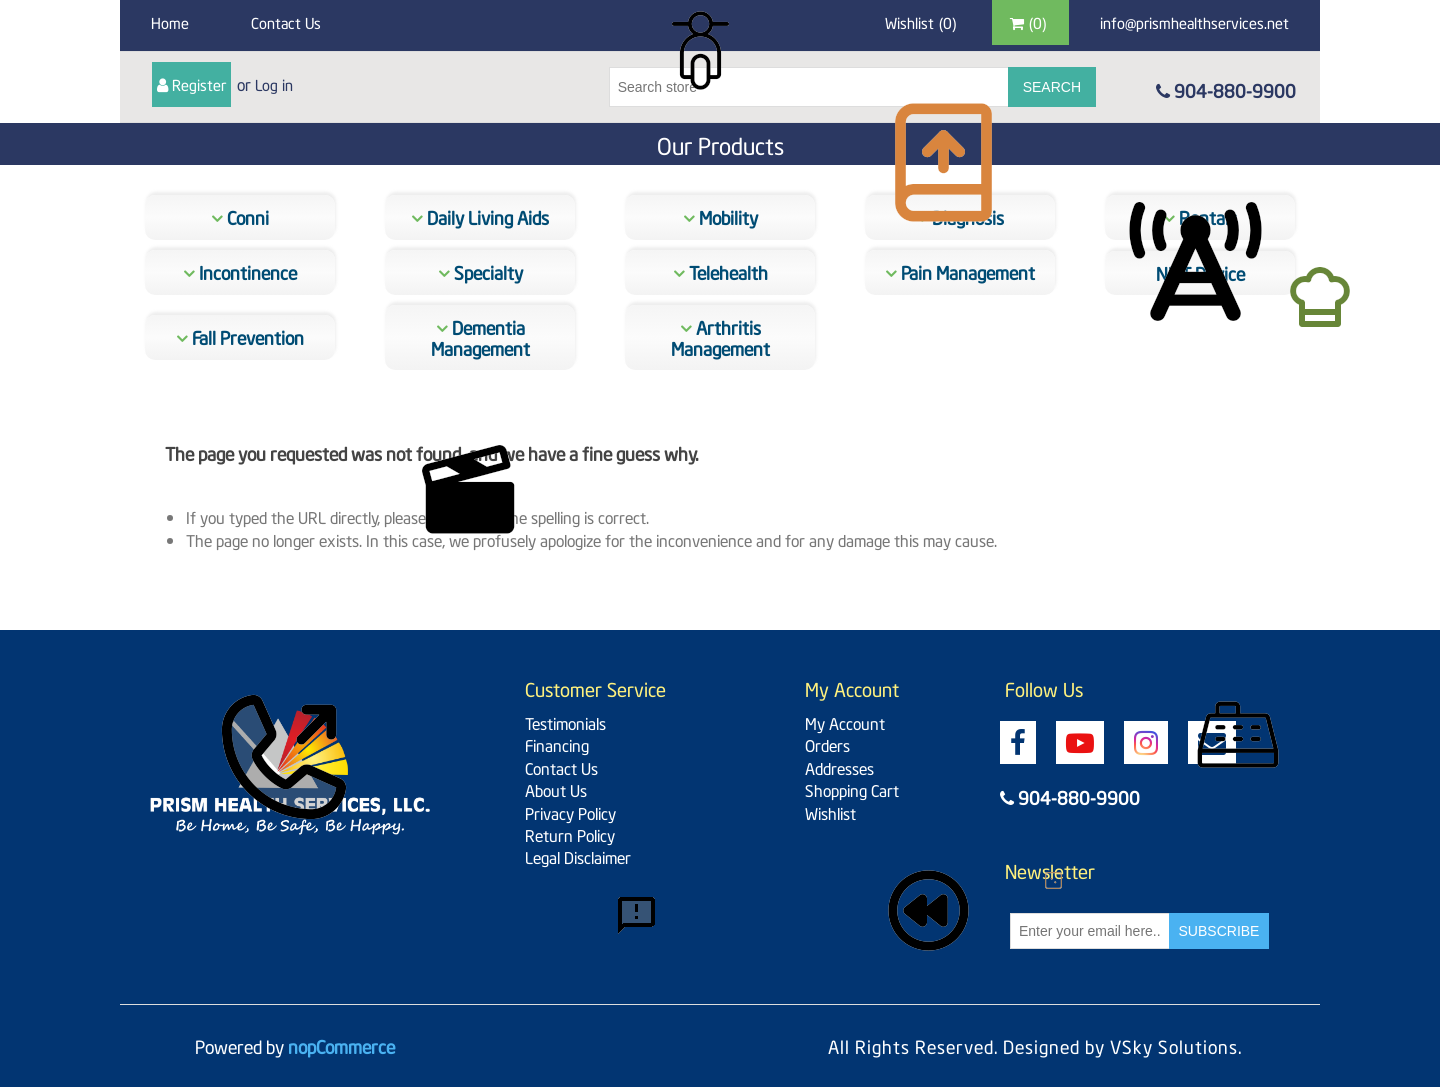  Describe the element at coordinates (1195, 260) in the screenshot. I see `indicates cellular network or mobile signal status` at that location.